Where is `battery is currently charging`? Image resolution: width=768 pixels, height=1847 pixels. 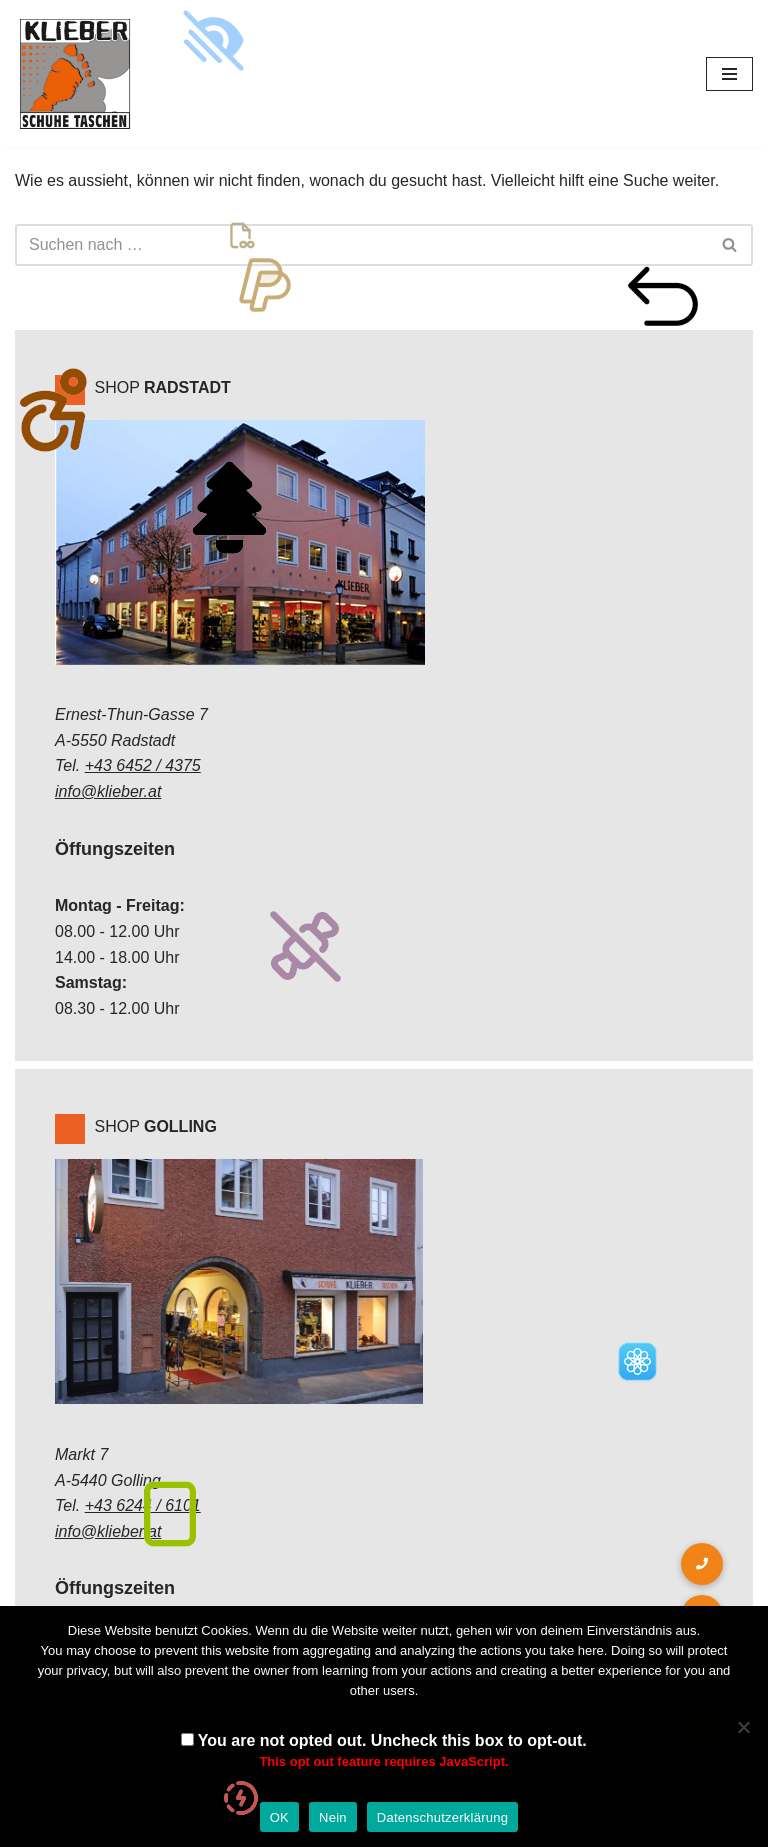 battery is currently charging is located at coordinates (241, 1798).